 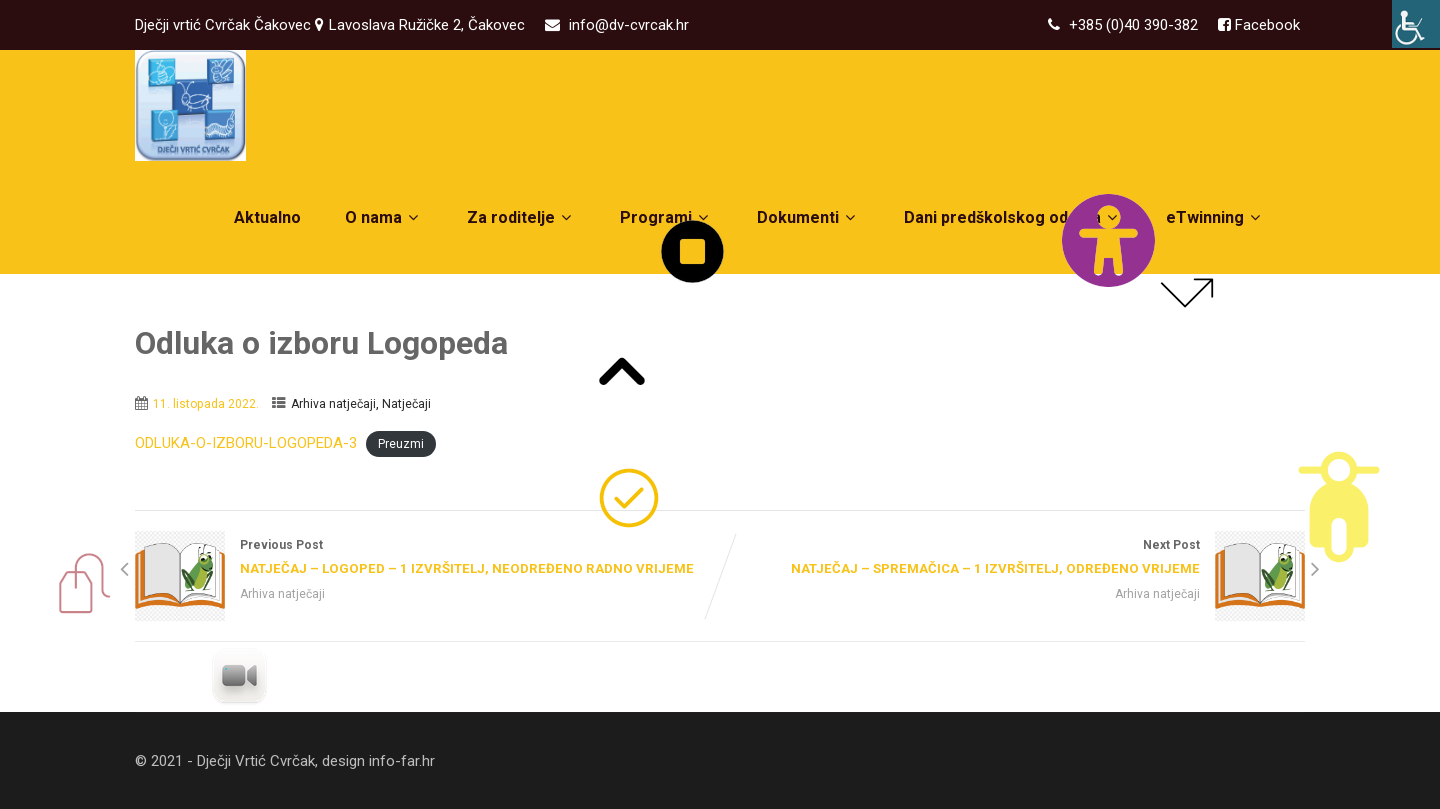 I want to click on open camera or start video recording, so click(x=239, y=675).